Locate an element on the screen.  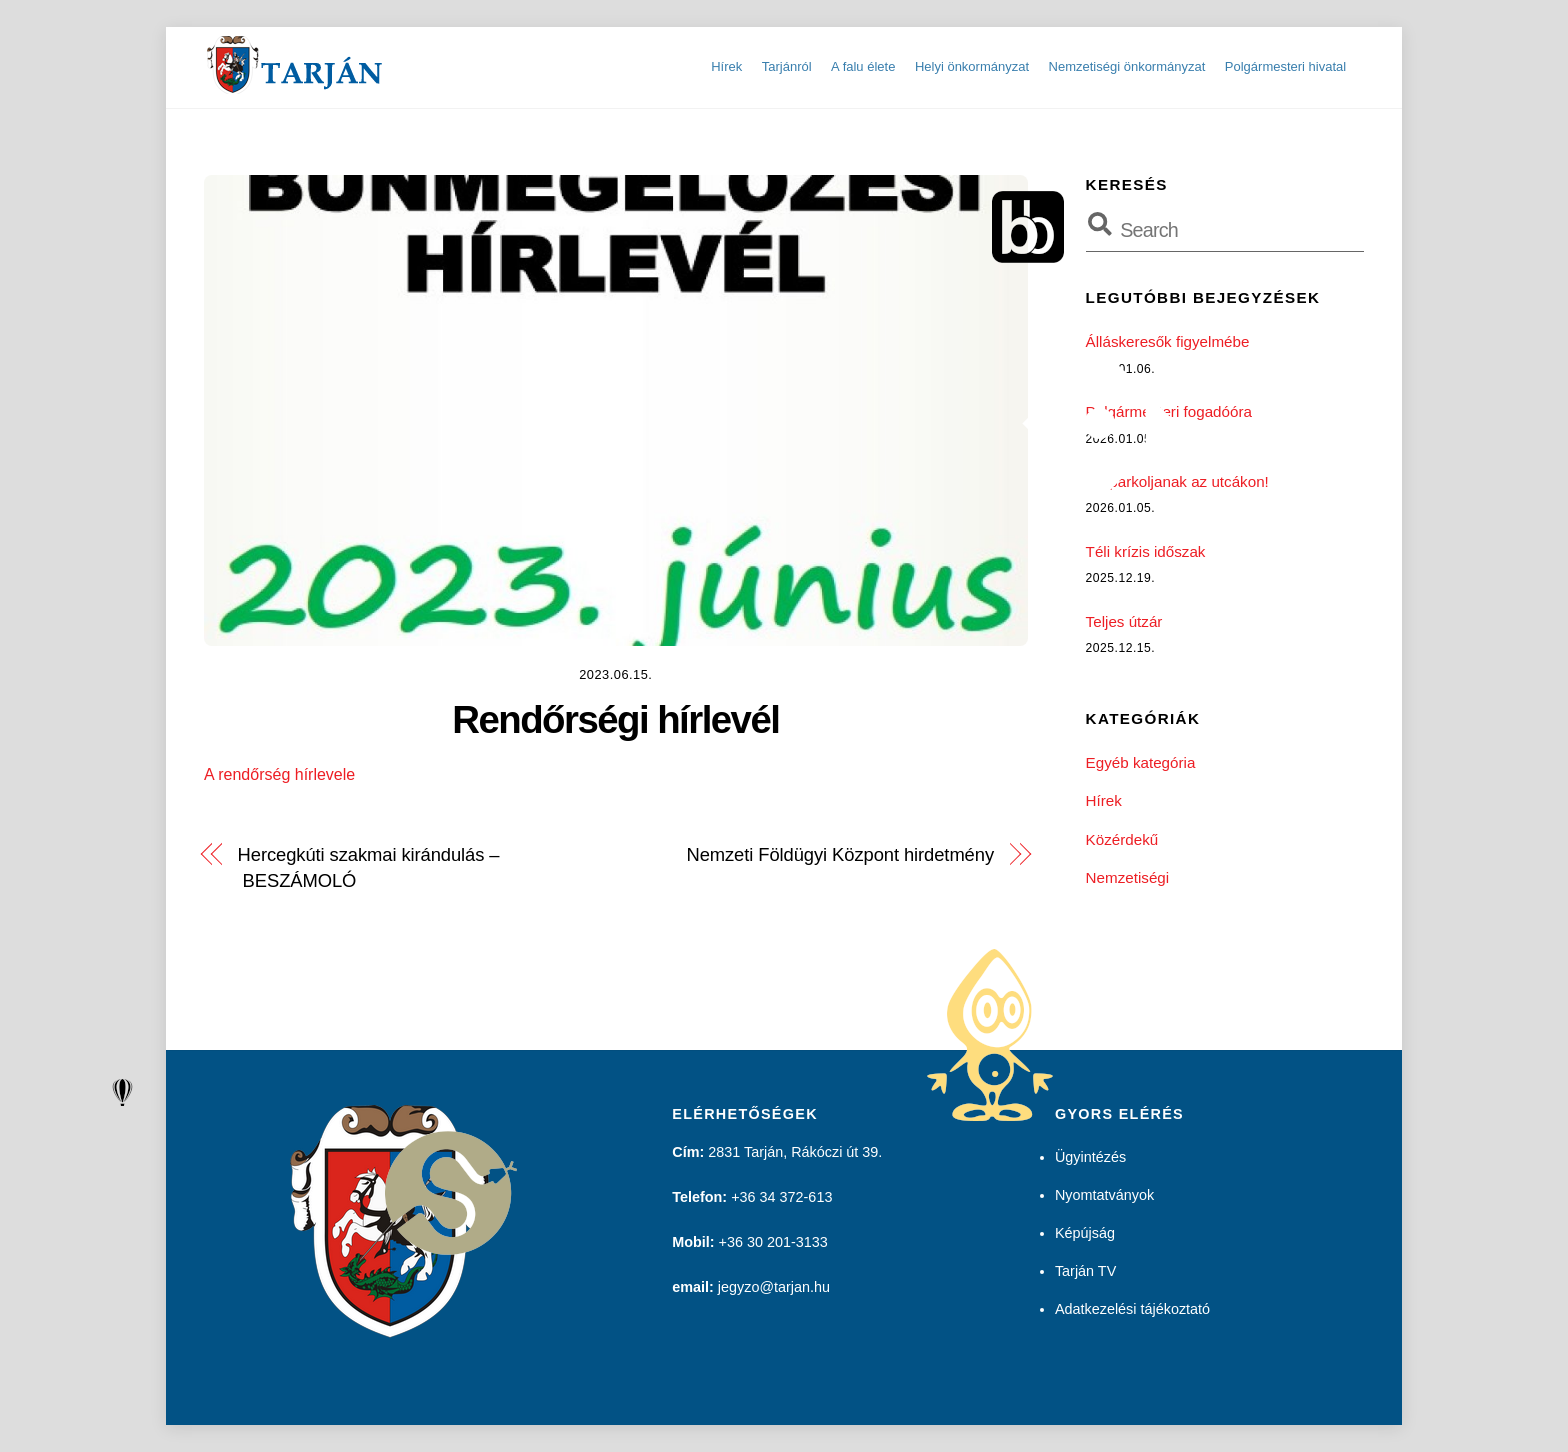
scipy python library logo is located at coordinates (451, 1193).